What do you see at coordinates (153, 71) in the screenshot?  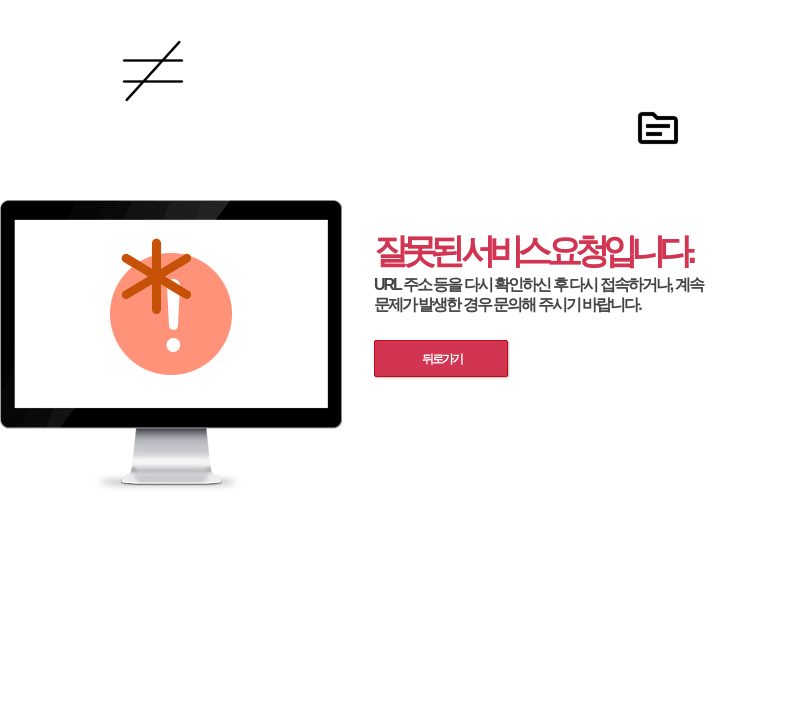 I see `indicates values are not equal or mismatched` at bounding box center [153, 71].